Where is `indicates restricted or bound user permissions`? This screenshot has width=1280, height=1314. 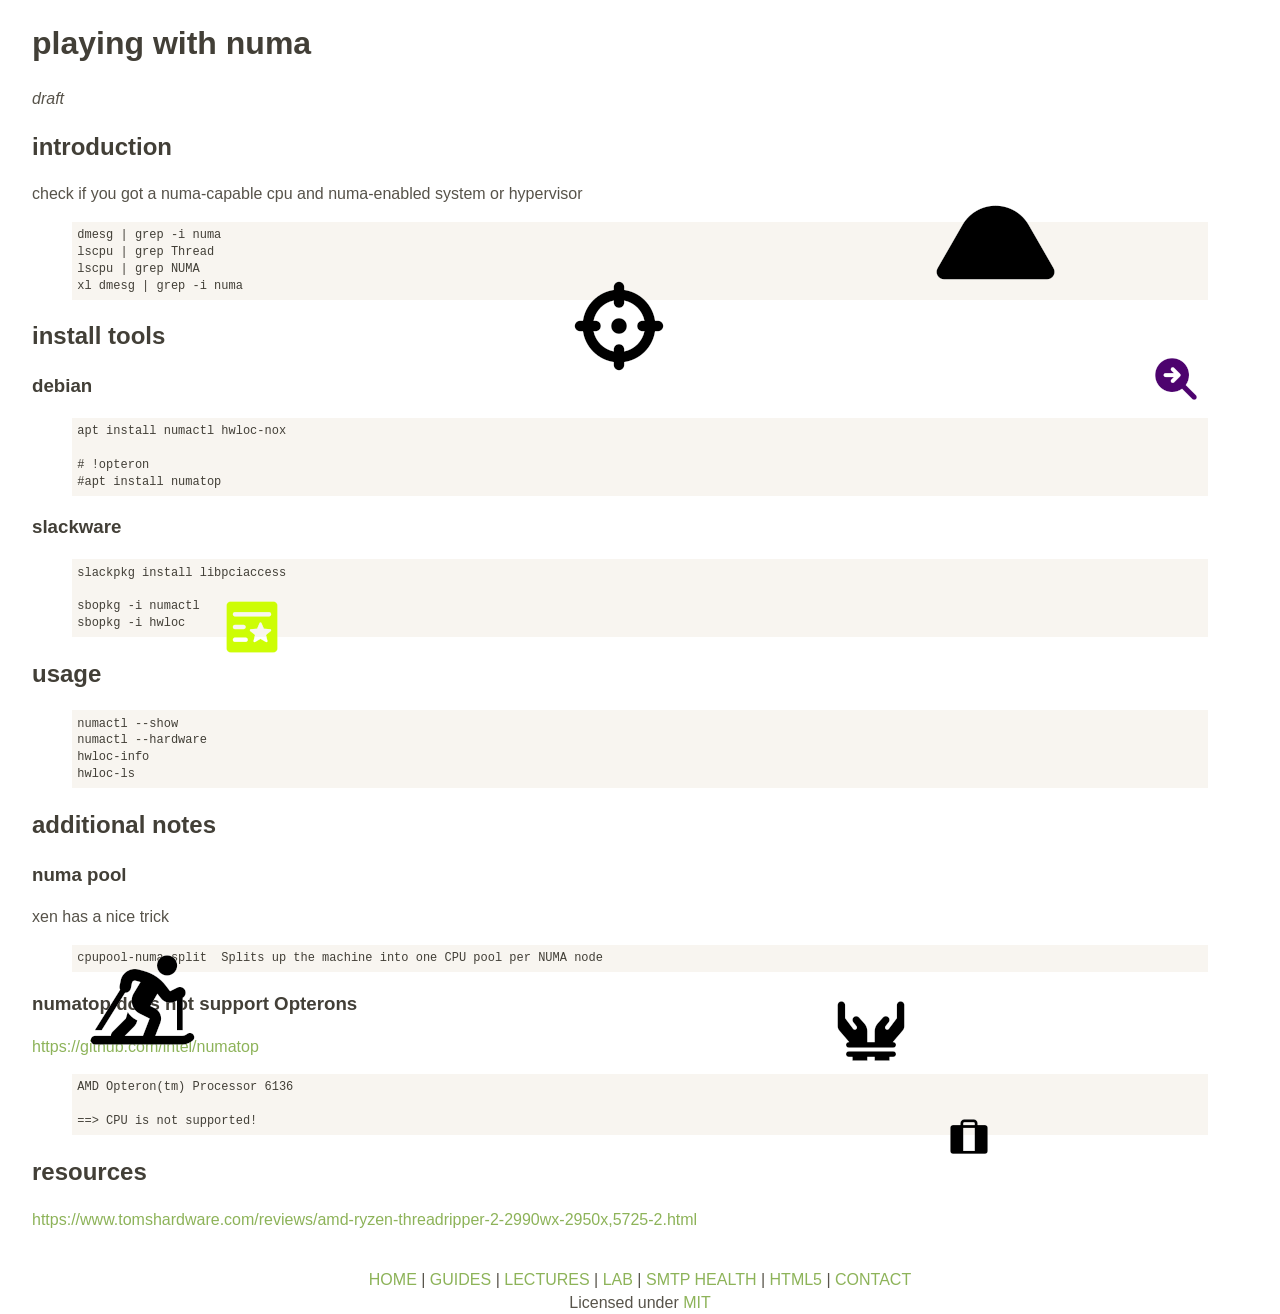 indicates restricted or bound user permissions is located at coordinates (871, 1031).